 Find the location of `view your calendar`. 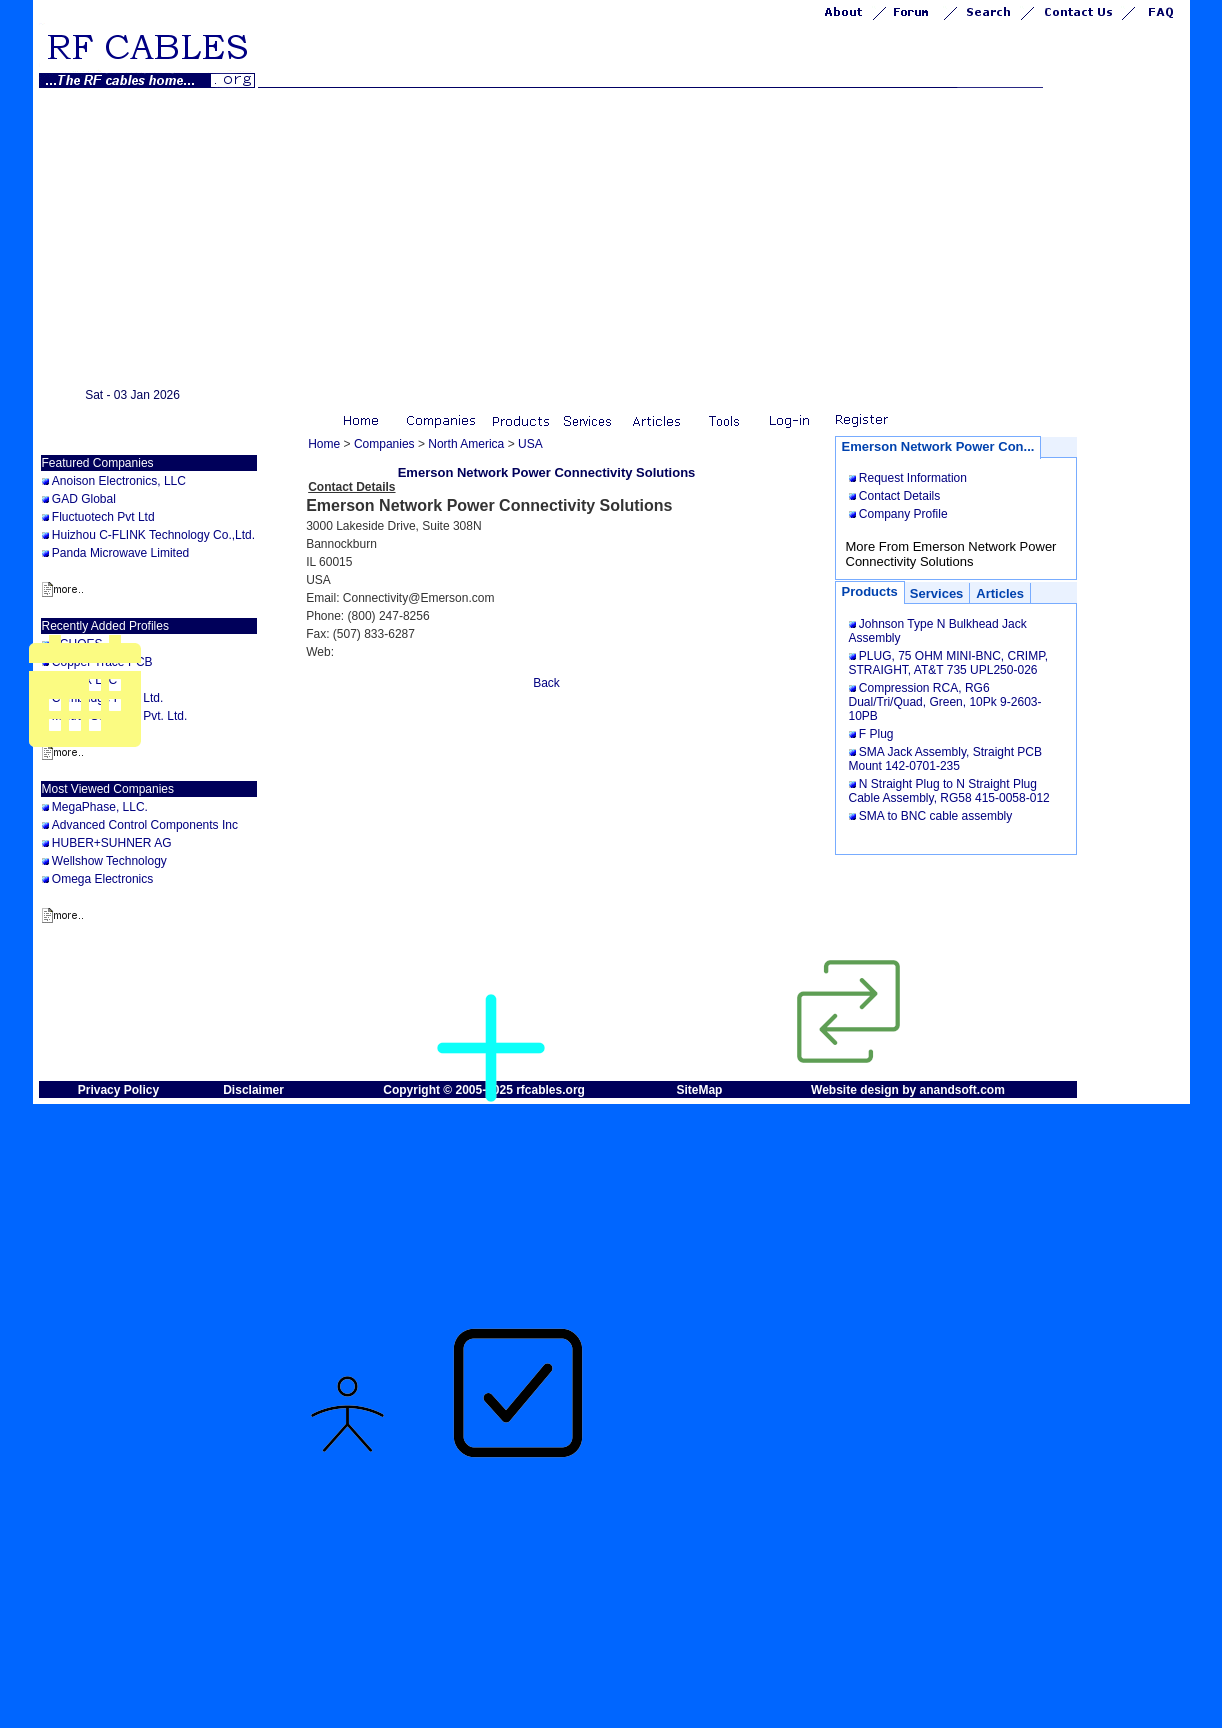

view your calendar is located at coordinates (85, 691).